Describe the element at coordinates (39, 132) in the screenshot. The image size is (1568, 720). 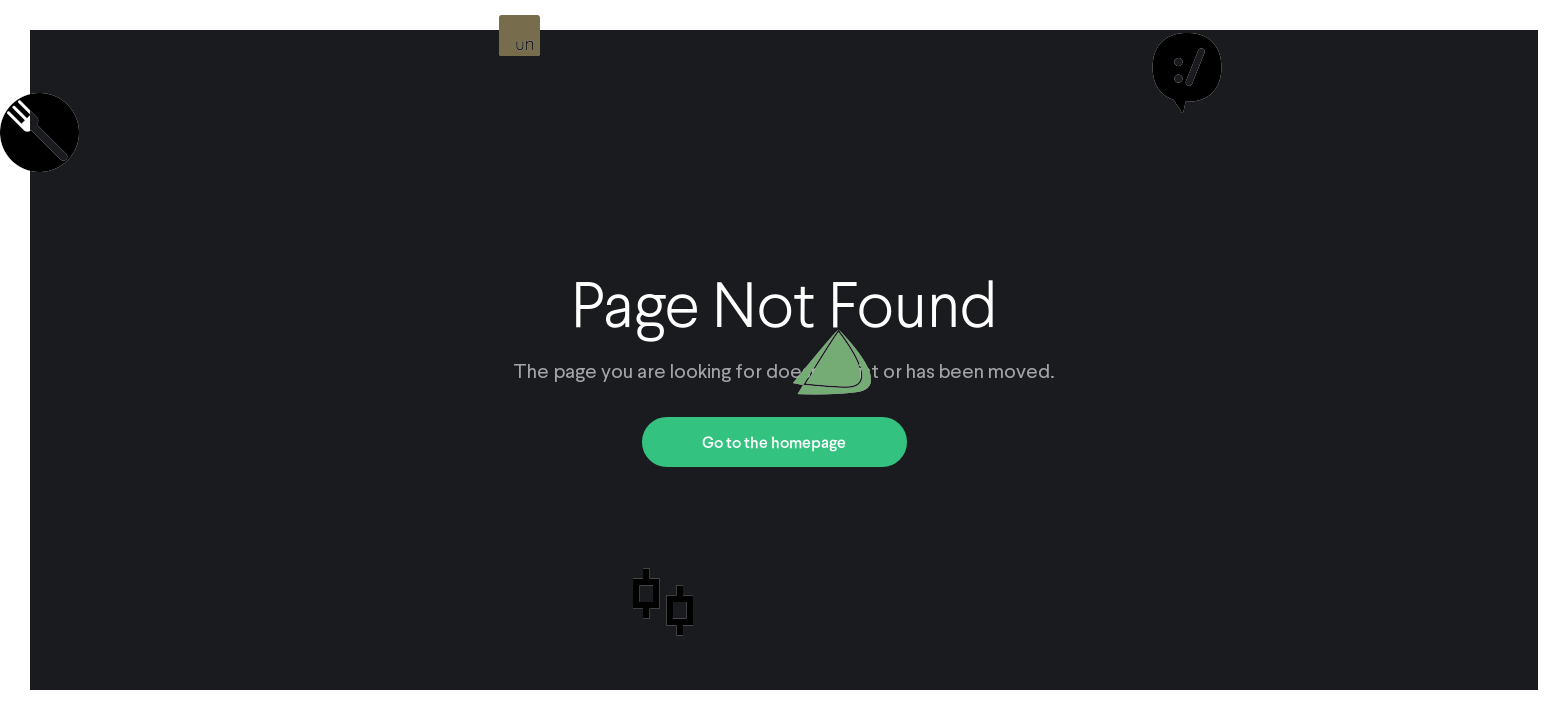
I see `visit Greasy Fork website` at that location.